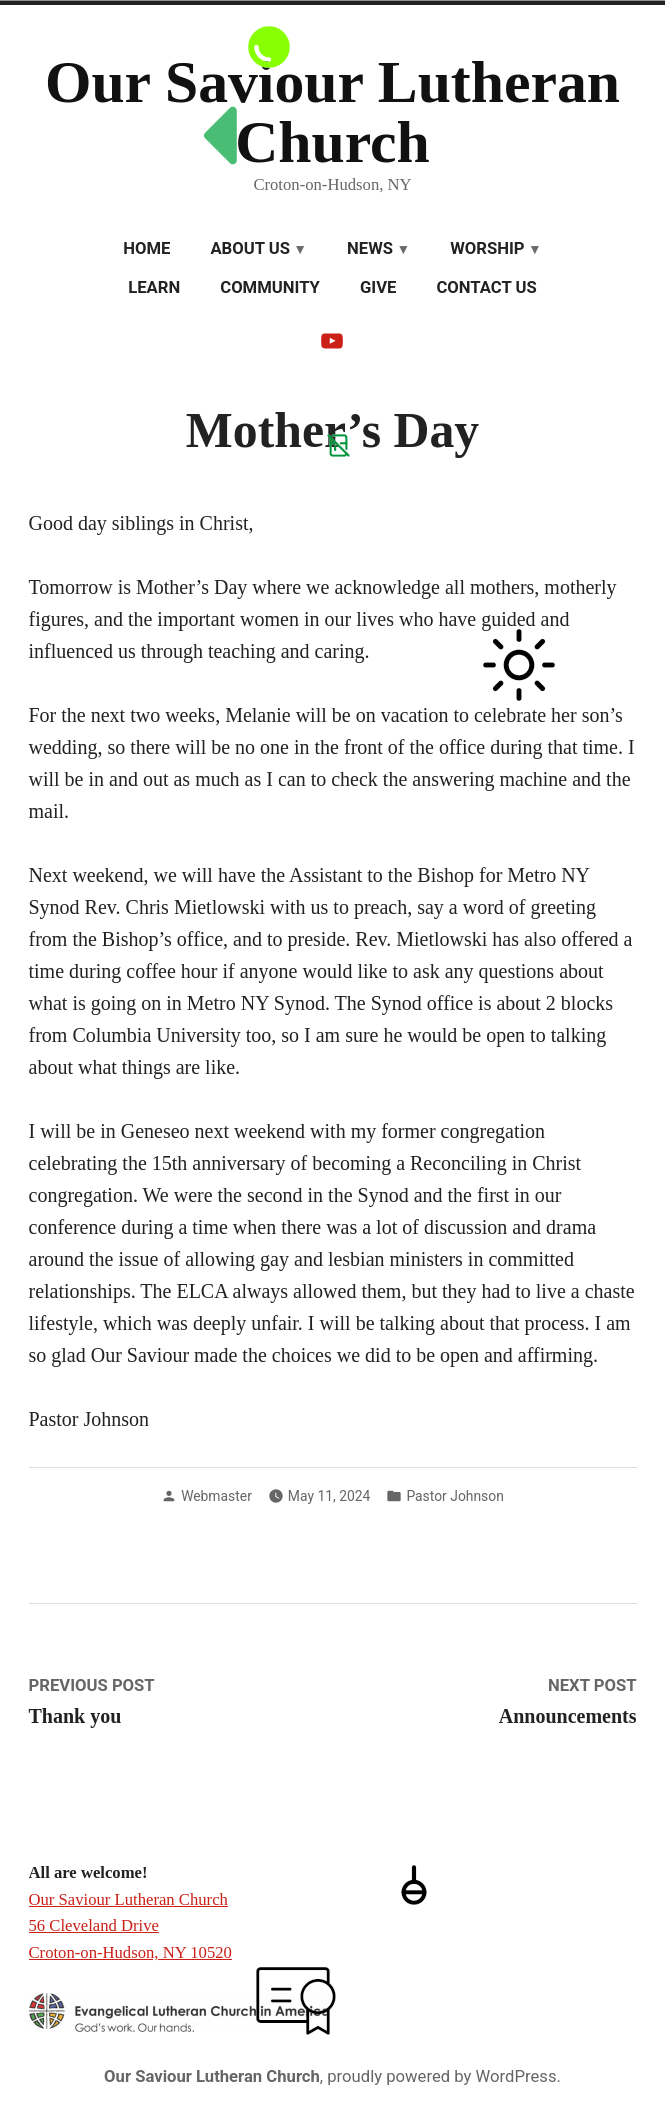  I want to click on apply inner shadow effect to bottom-left corner, so click(269, 47).